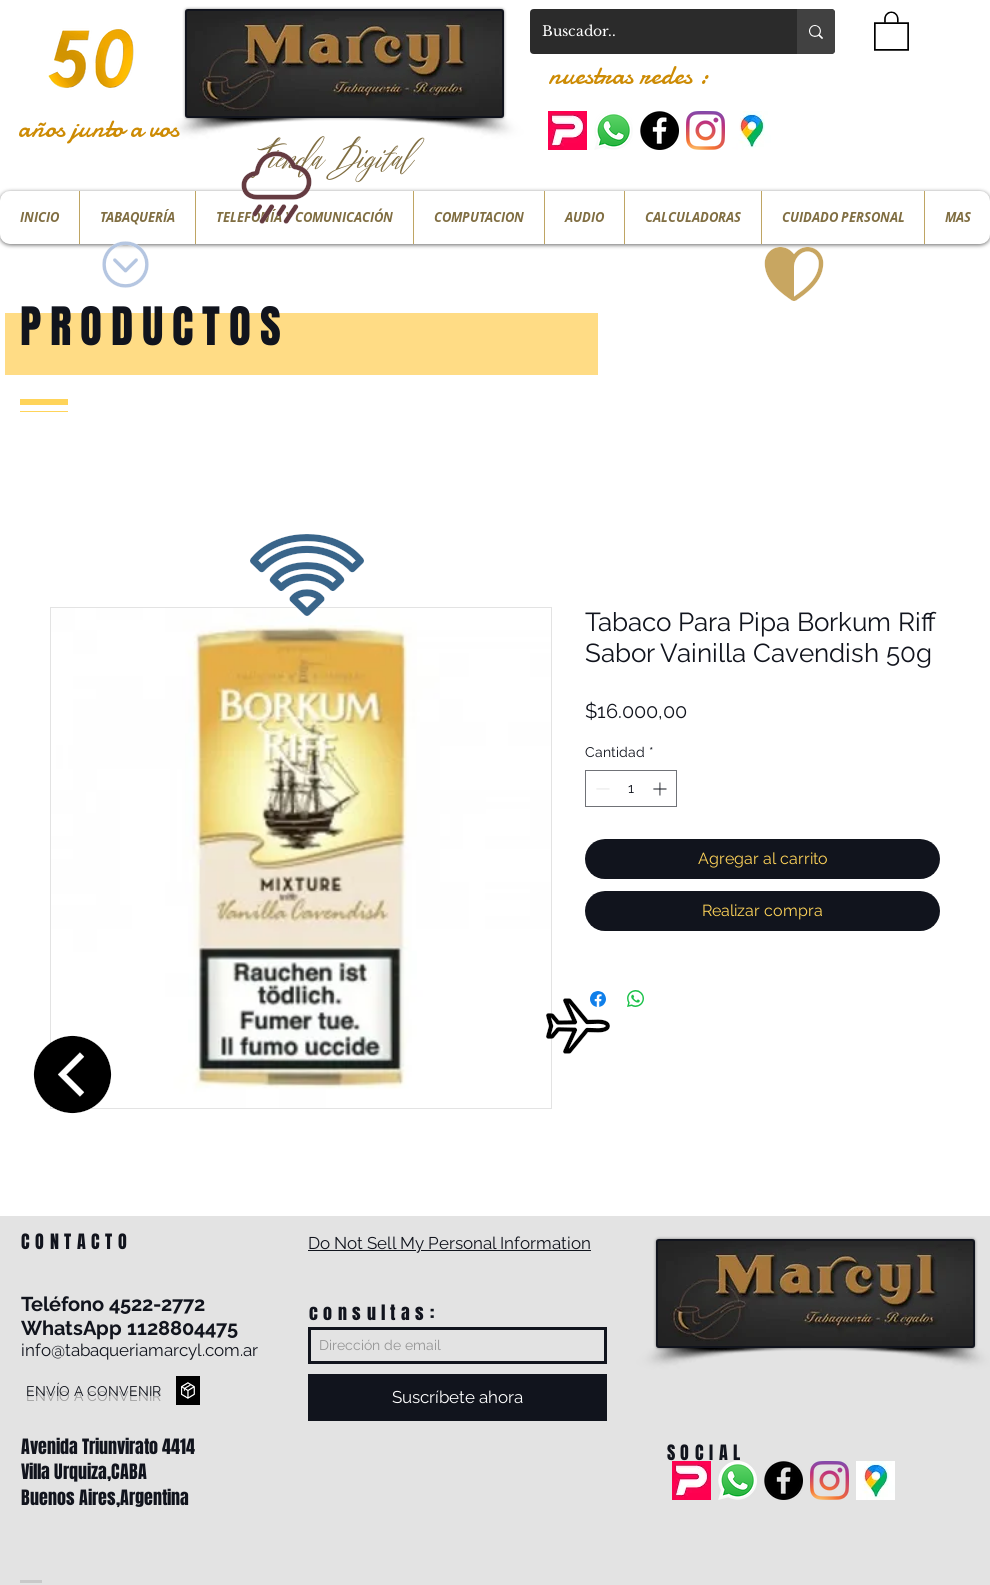 The width and height of the screenshot is (990, 1585). I want to click on go back to the previous screen, so click(72, 1074).